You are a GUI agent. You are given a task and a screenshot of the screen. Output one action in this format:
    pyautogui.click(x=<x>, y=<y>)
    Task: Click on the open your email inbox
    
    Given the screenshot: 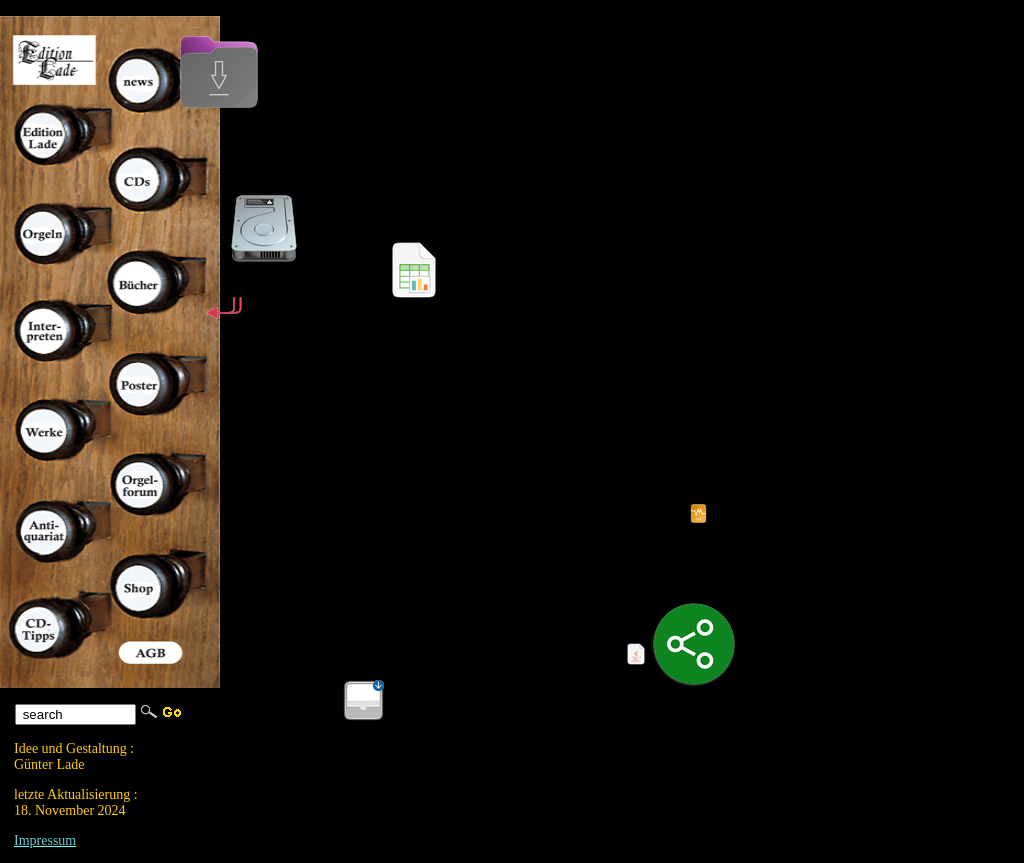 What is the action you would take?
    pyautogui.click(x=363, y=700)
    